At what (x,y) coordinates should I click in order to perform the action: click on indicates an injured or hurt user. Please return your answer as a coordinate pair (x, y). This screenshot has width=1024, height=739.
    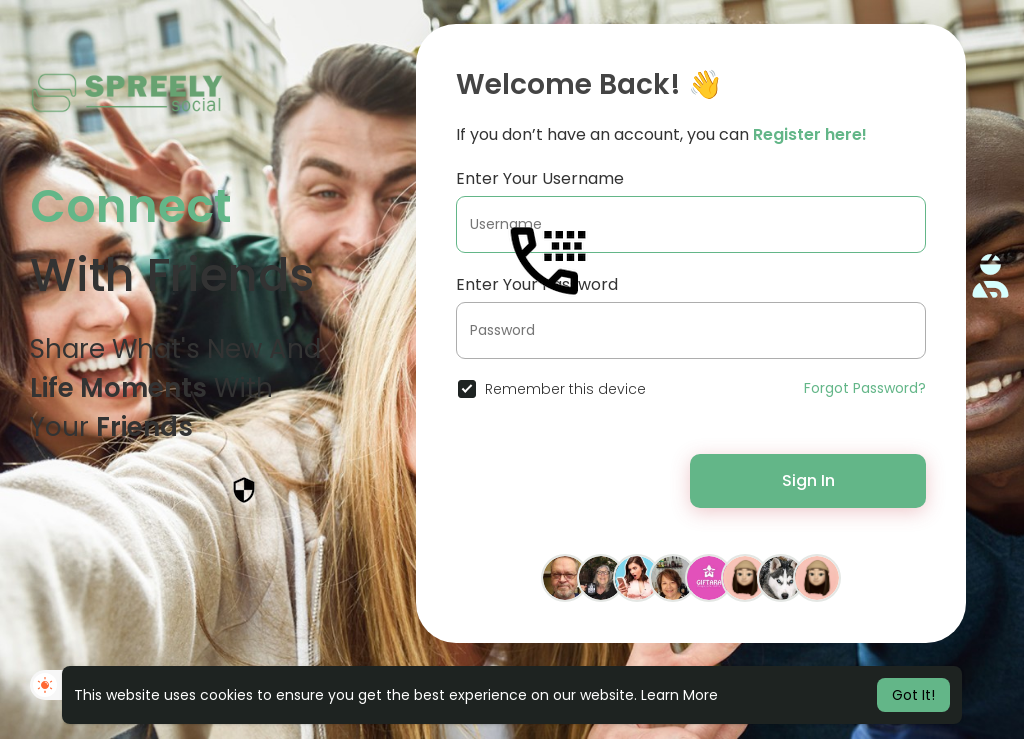
    Looking at the image, I should click on (990, 275).